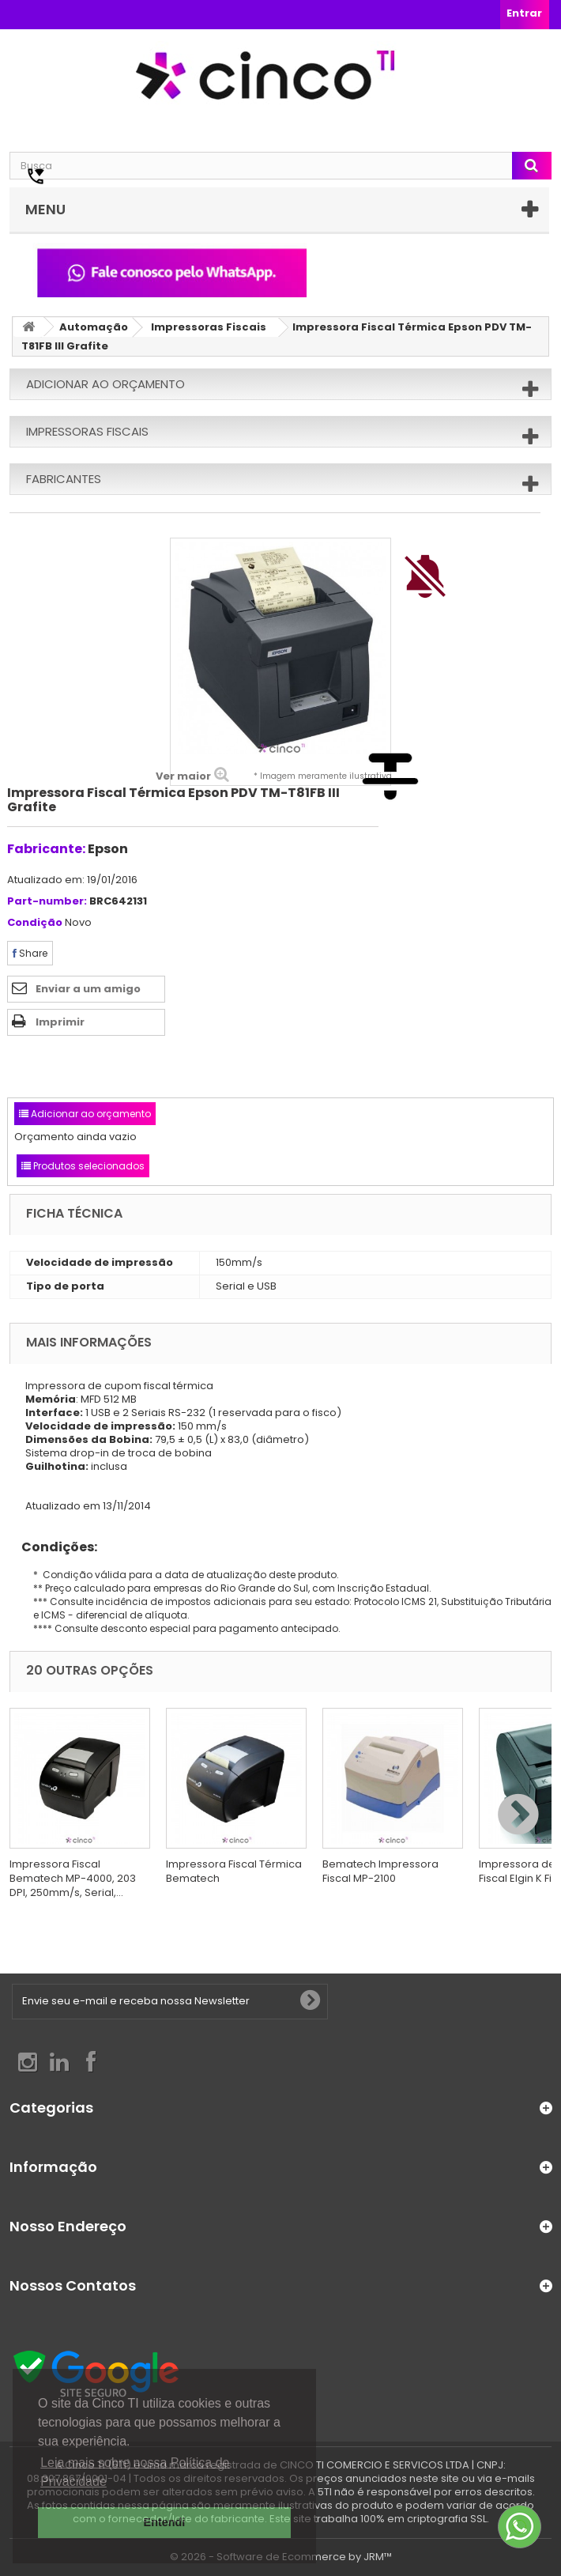  I want to click on enable wifi calling feature, so click(36, 176).